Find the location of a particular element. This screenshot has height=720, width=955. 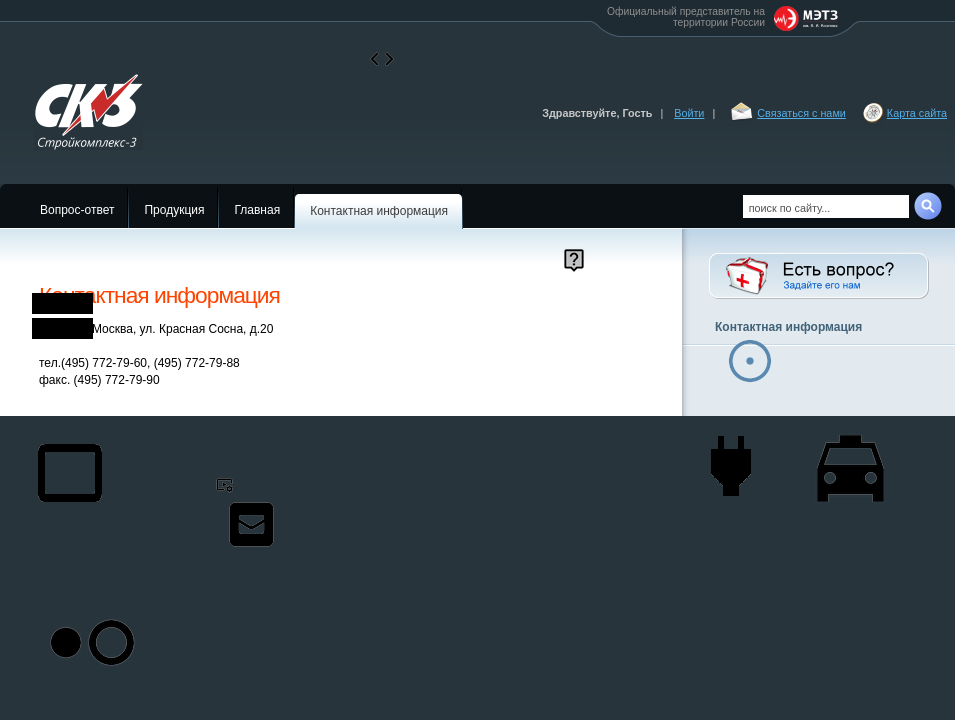

adjust video playback settings is located at coordinates (224, 484).